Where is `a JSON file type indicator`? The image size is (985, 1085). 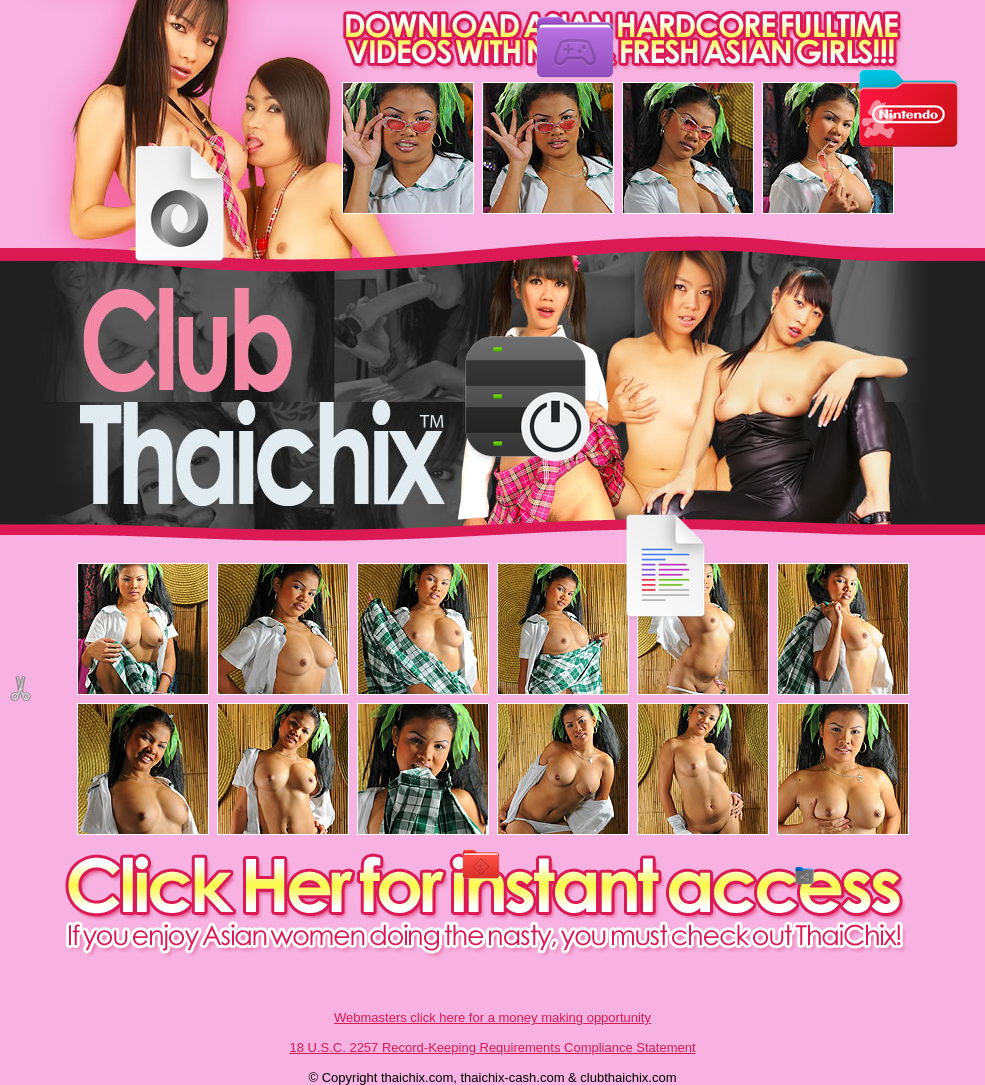
a JSON file type indicator is located at coordinates (179, 205).